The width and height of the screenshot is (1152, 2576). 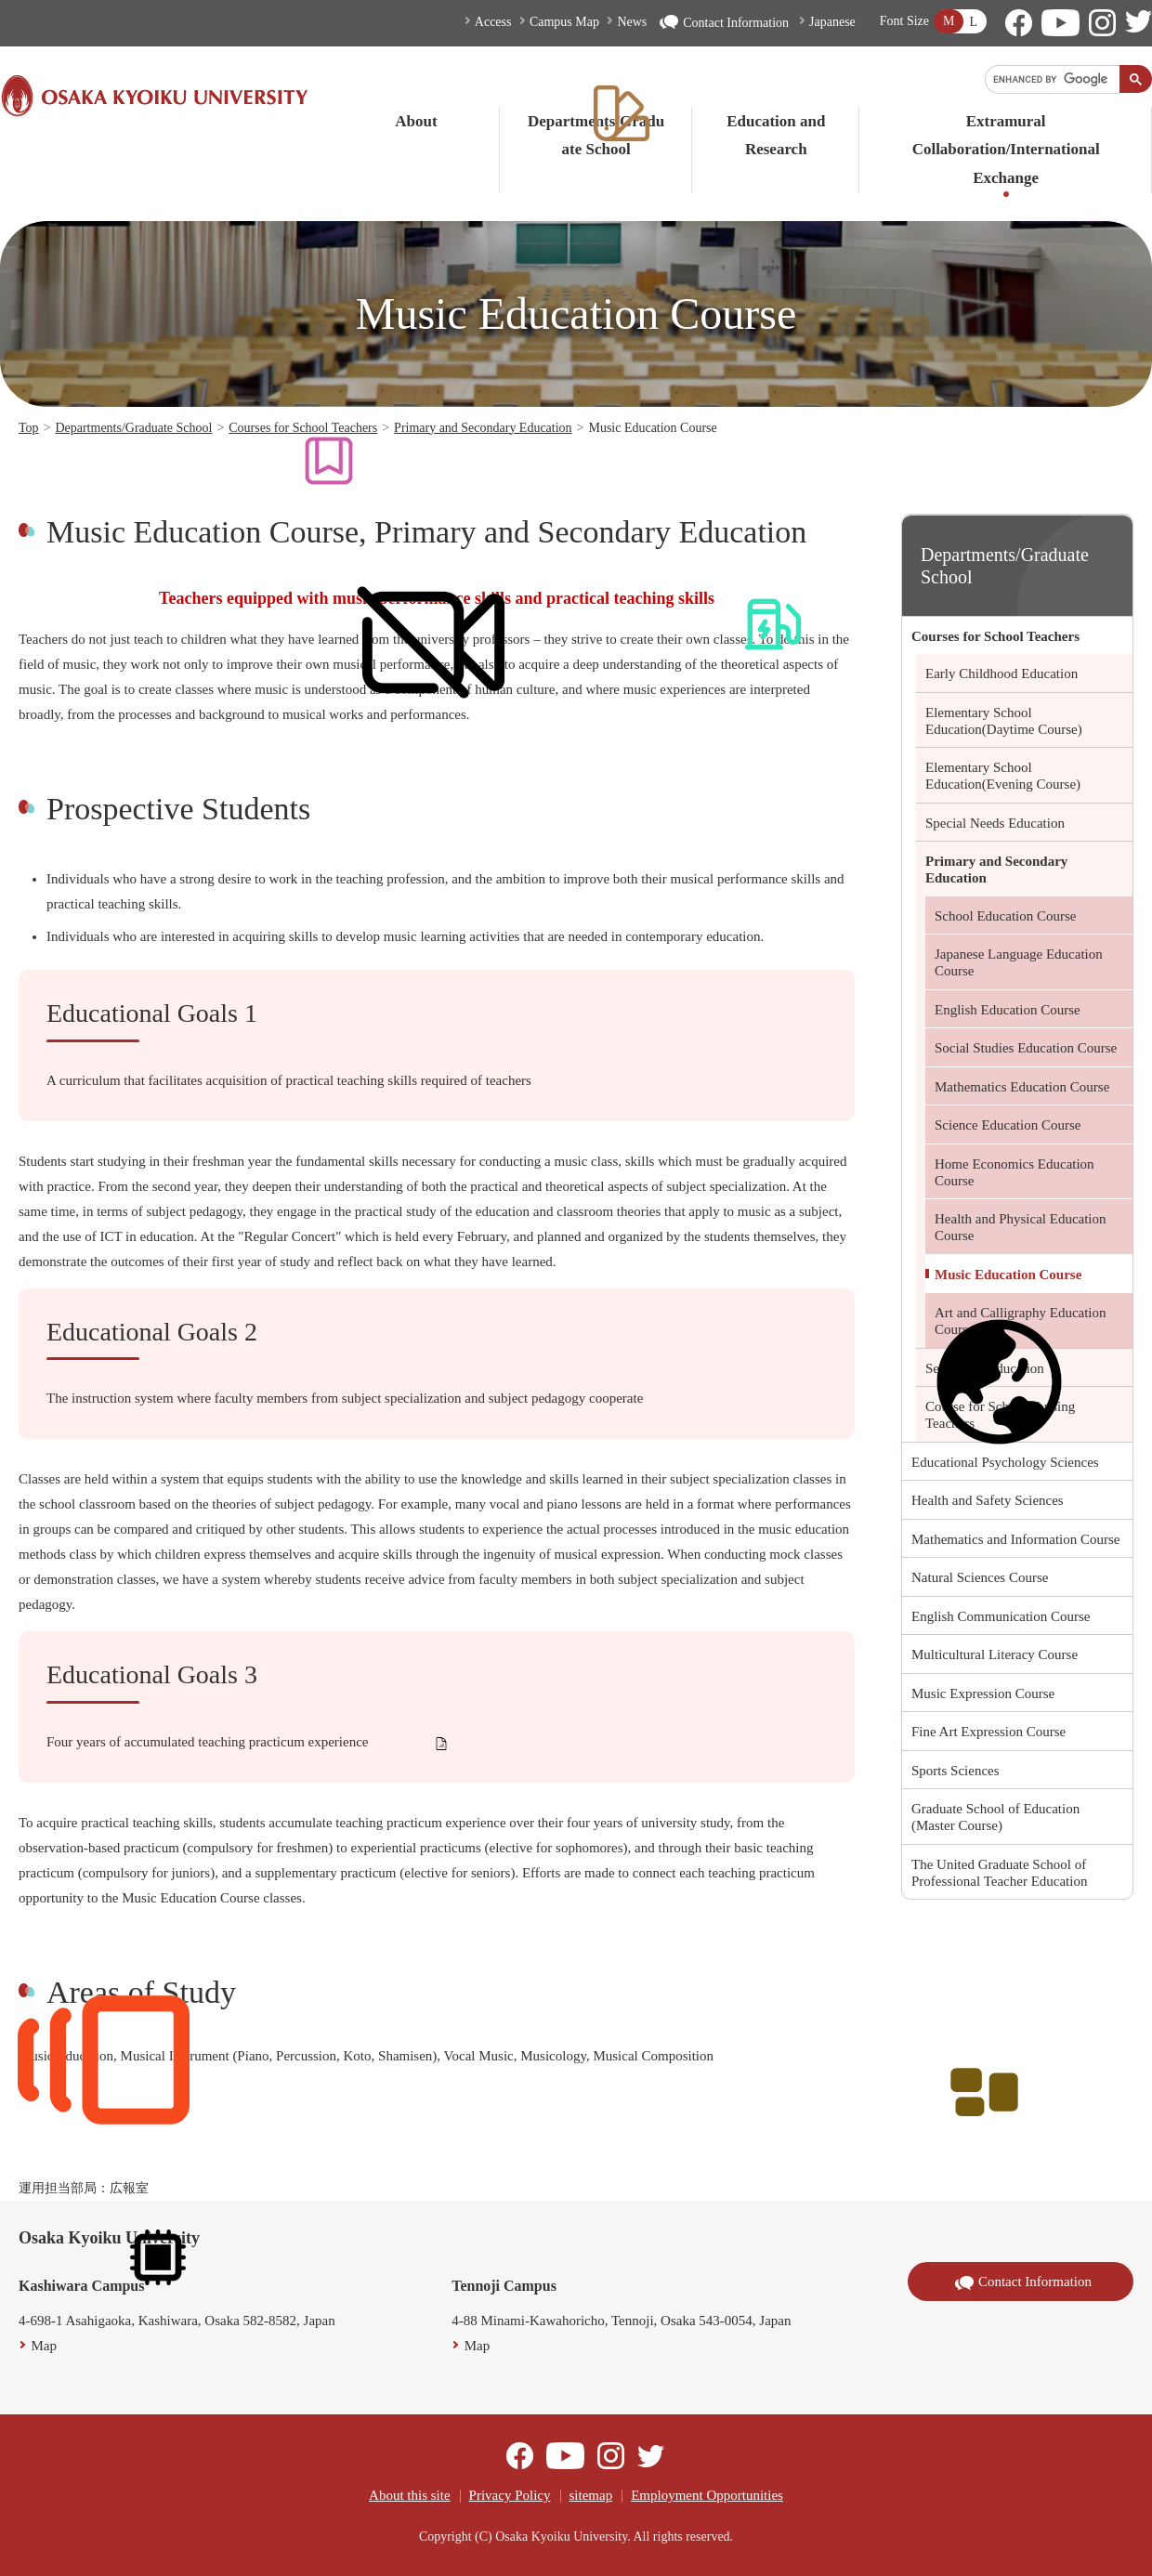 What do you see at coordinates (329, 461) in the screenshot?
I see `save this item to your bookmarks` at bounding box center [329, 461].